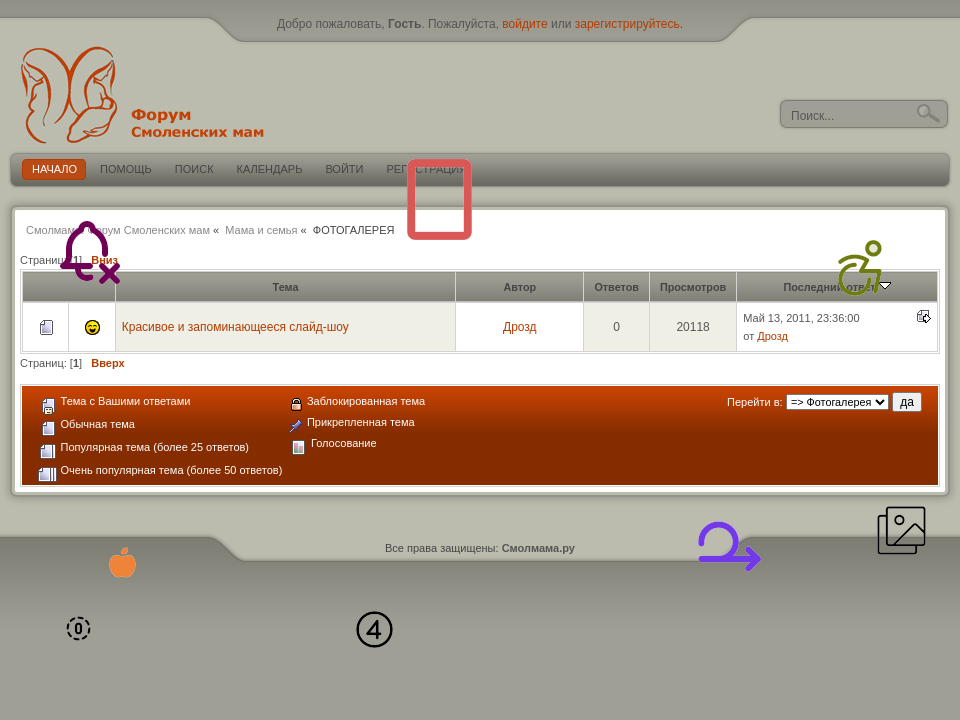  Describe the element at coordinates (901, 530) in the screenshot. I see `view photo gallery` at that location.